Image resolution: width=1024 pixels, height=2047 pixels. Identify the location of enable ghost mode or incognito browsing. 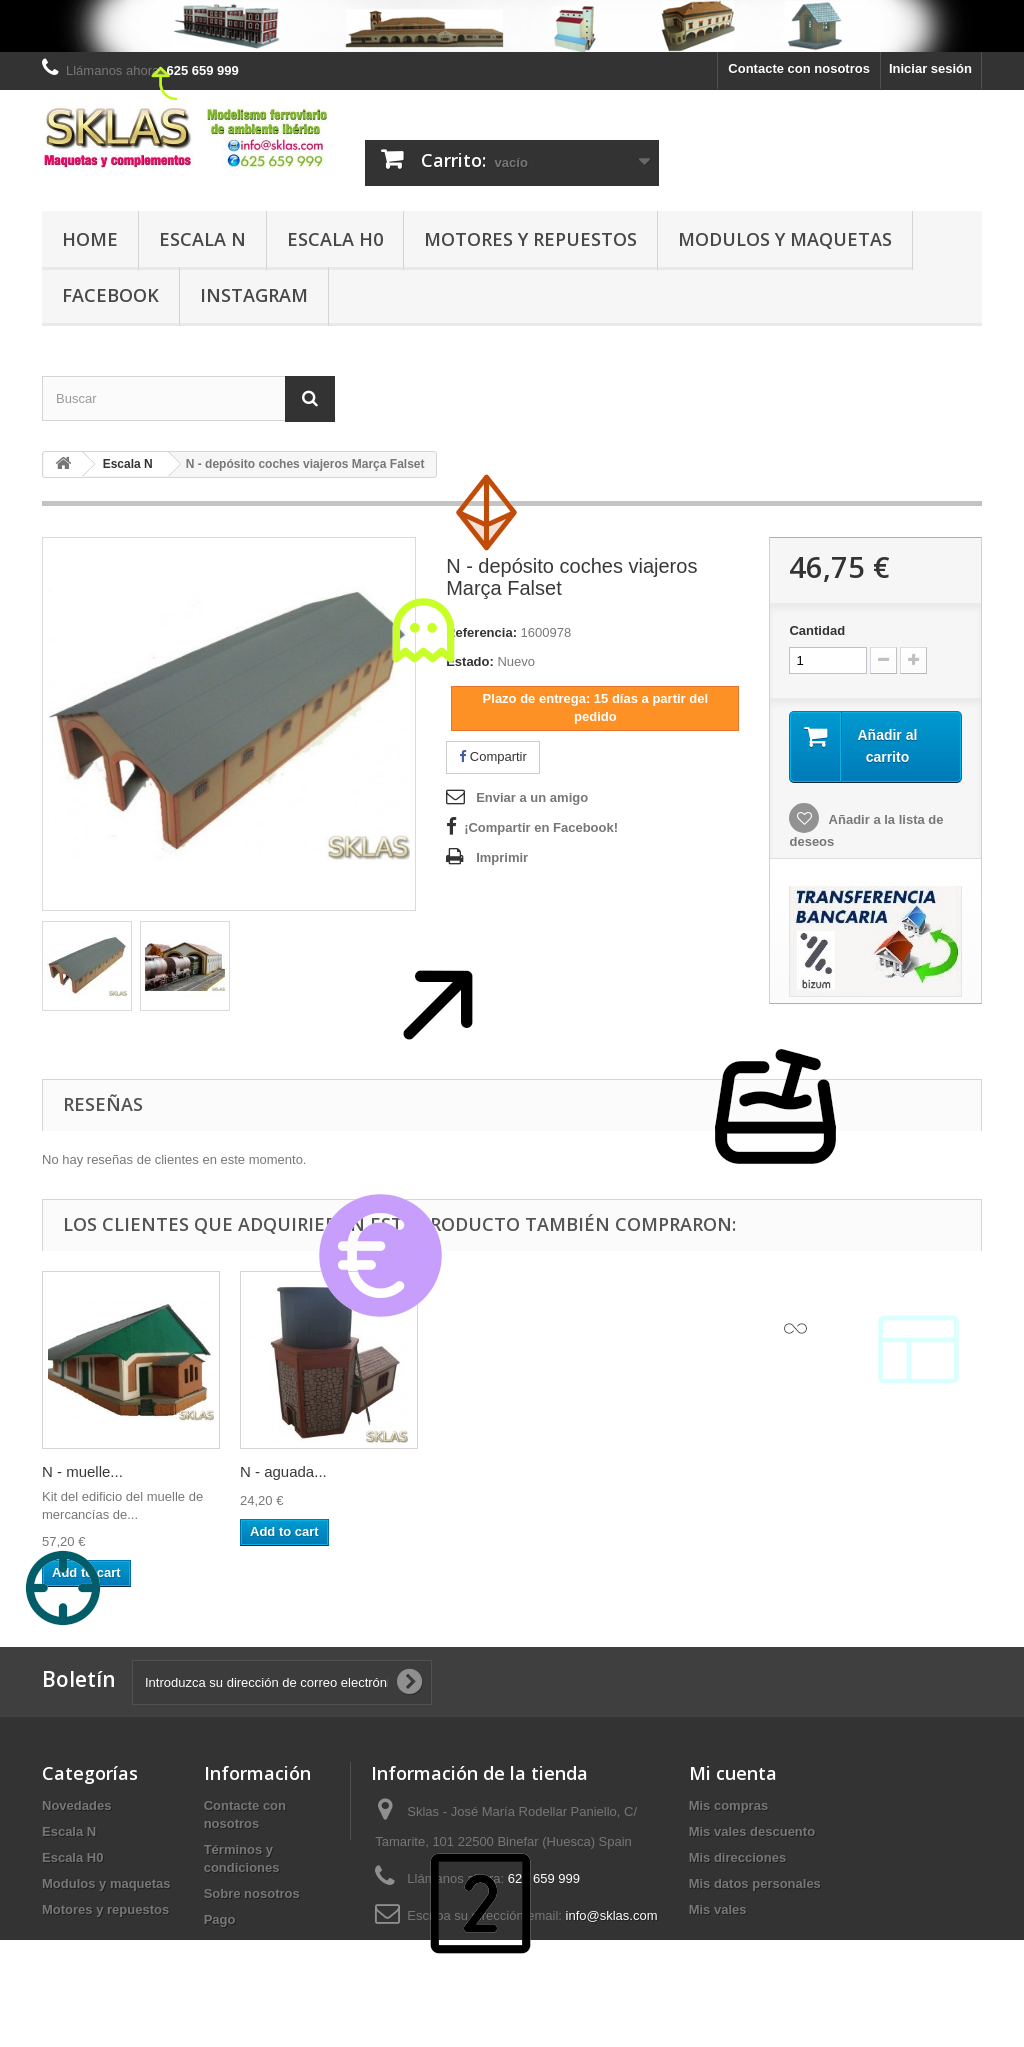
(423, 631).